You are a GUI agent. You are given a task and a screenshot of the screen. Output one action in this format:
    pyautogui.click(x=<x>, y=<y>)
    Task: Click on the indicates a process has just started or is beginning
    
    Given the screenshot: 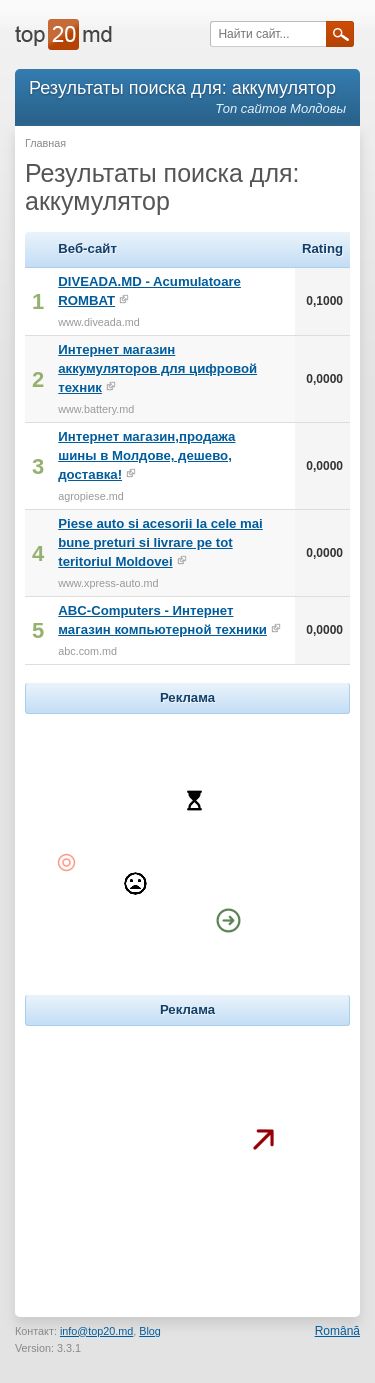 What is the action you would take?
    pyautogui.click(x=194, y=800)
    